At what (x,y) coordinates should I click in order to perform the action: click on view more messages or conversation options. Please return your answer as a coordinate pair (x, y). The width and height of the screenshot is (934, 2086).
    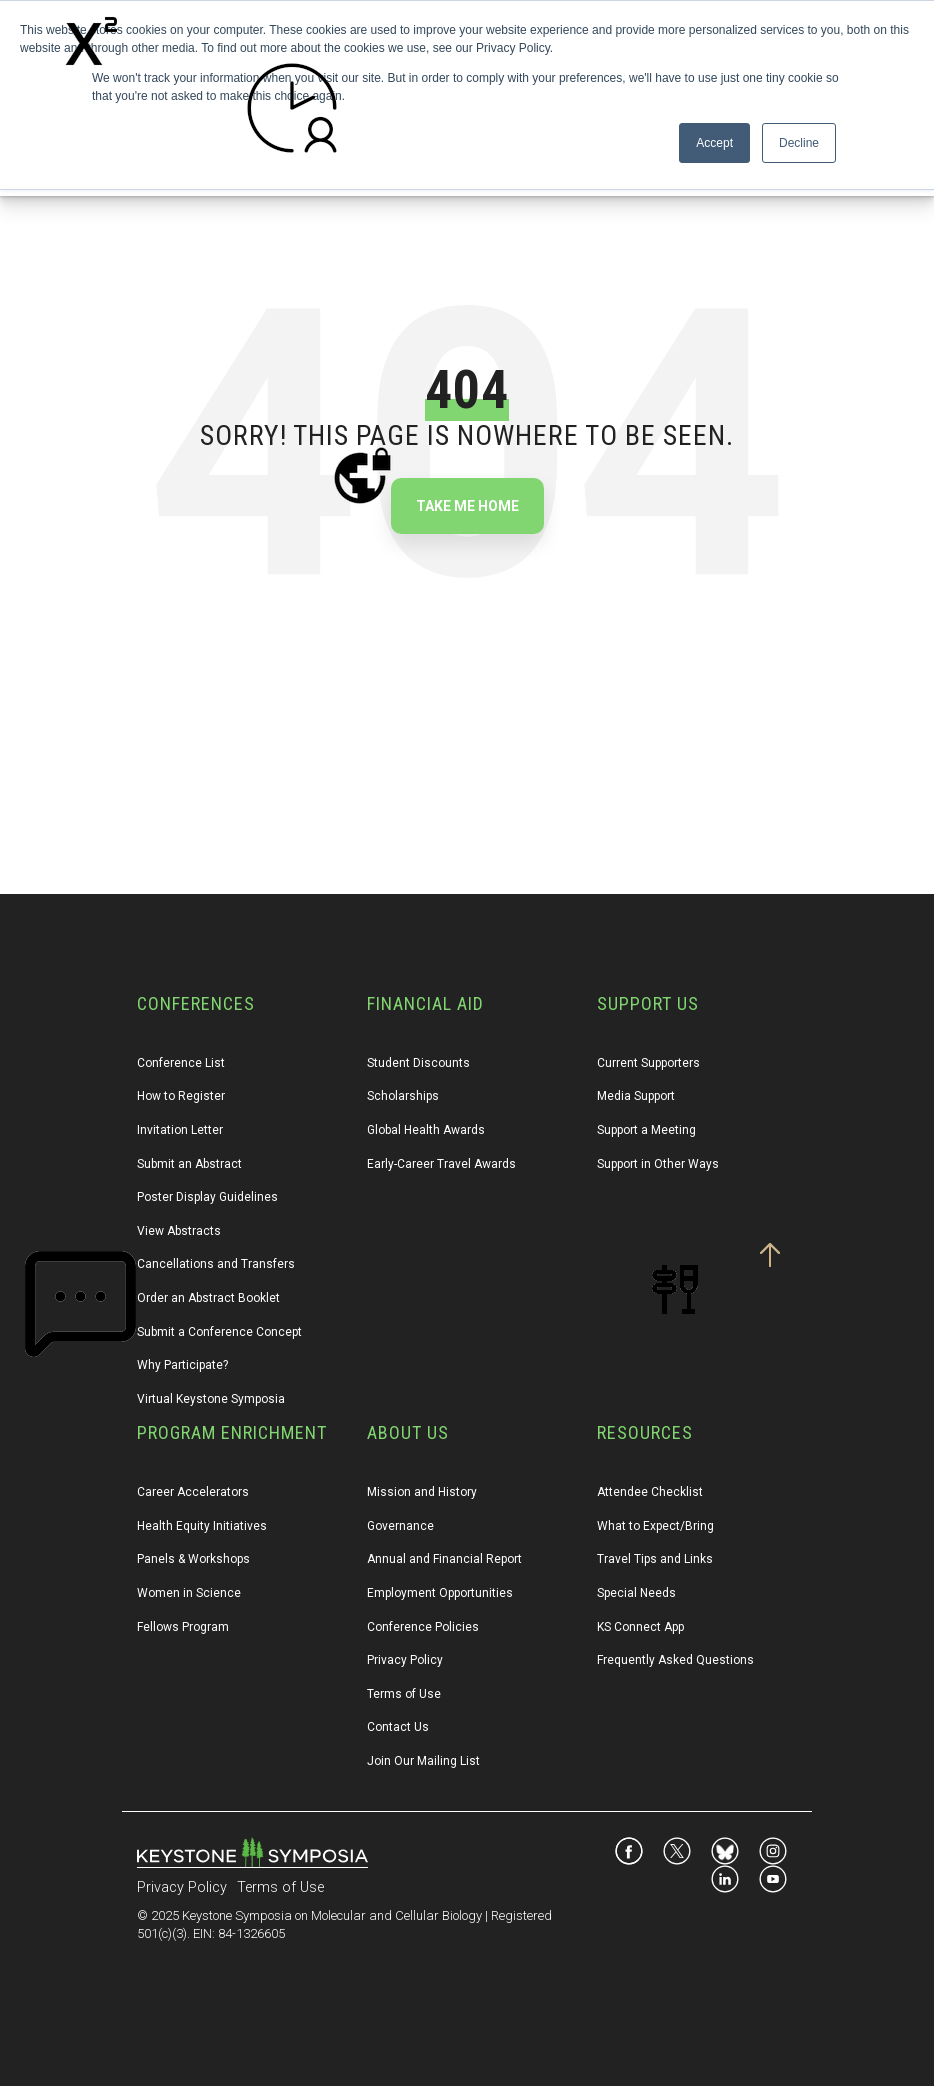
    Looking at the image, I should click on (80, 1301).